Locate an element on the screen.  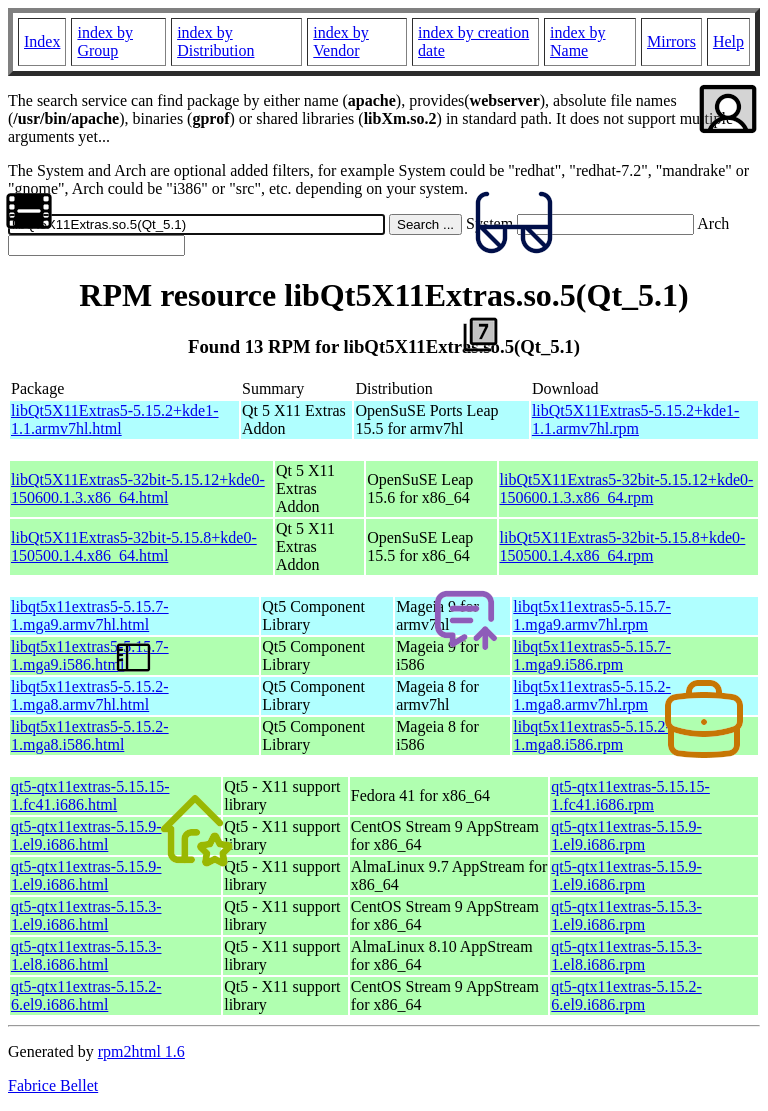
toggle sunglasses or eyewear filter is located at coordinates (514, 224).